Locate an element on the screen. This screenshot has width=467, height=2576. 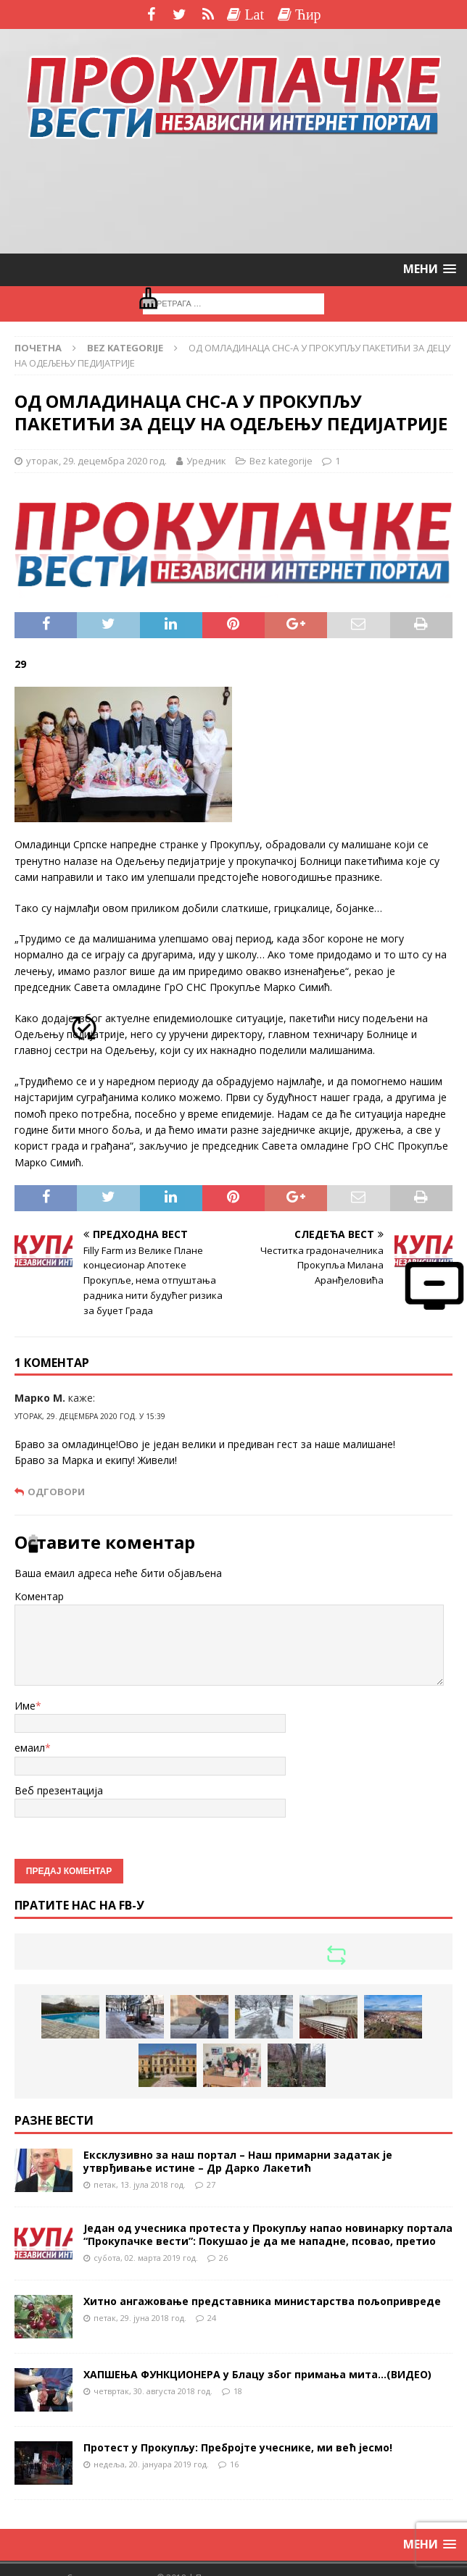
access cleaning or housekeeping services is located at coordinates (148, 298).